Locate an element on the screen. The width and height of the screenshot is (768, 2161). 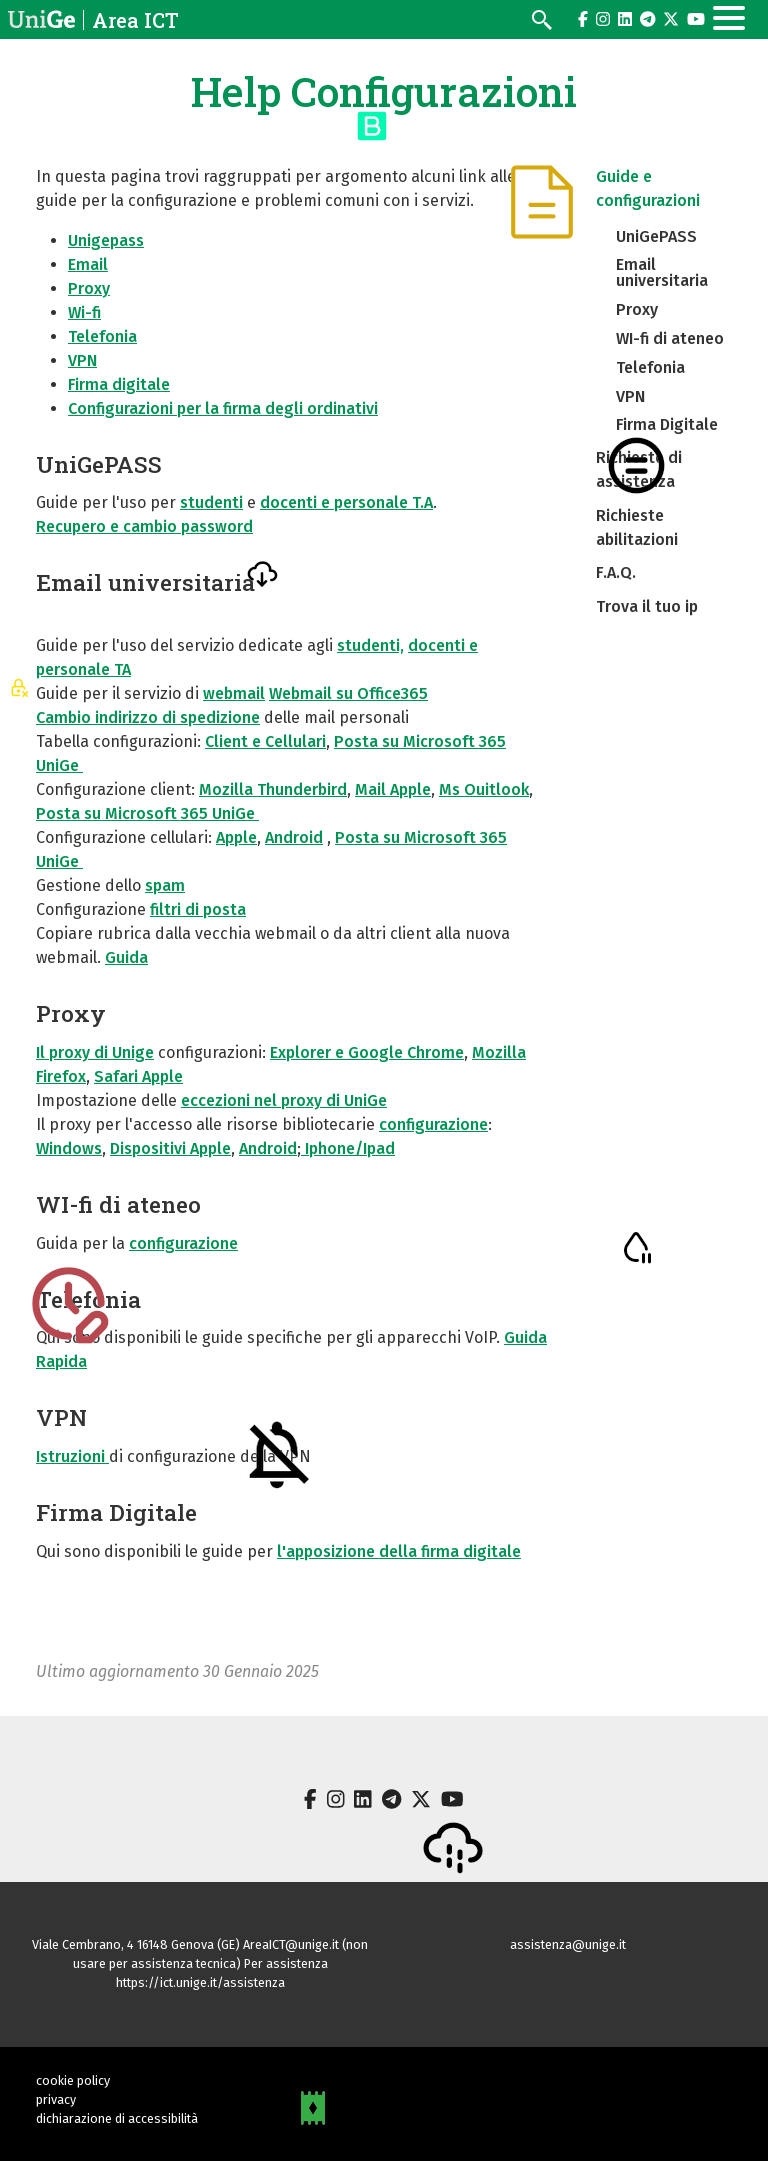
mute notifications is located at coordinates (277, 1454).